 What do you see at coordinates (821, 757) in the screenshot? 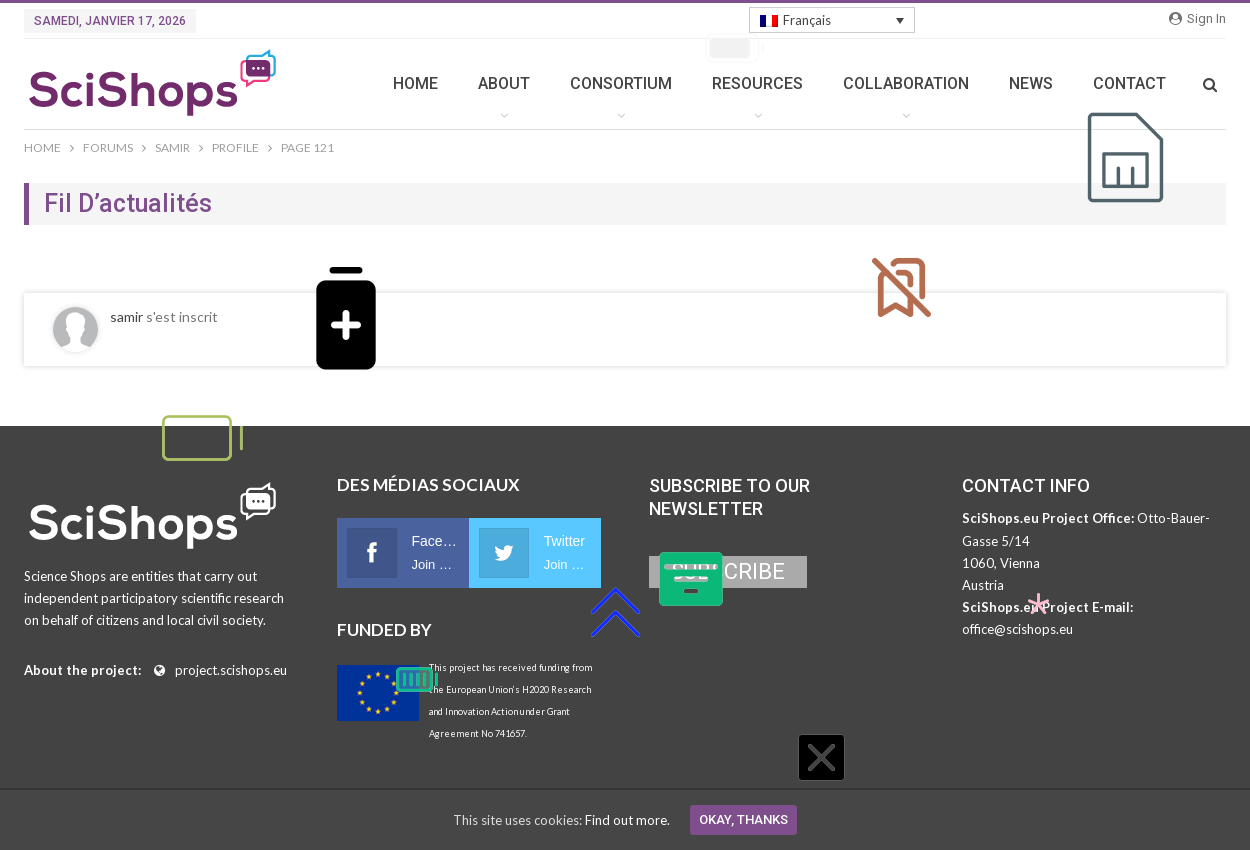
I see `close or dismiss a window` at bounding box center [821, 757].